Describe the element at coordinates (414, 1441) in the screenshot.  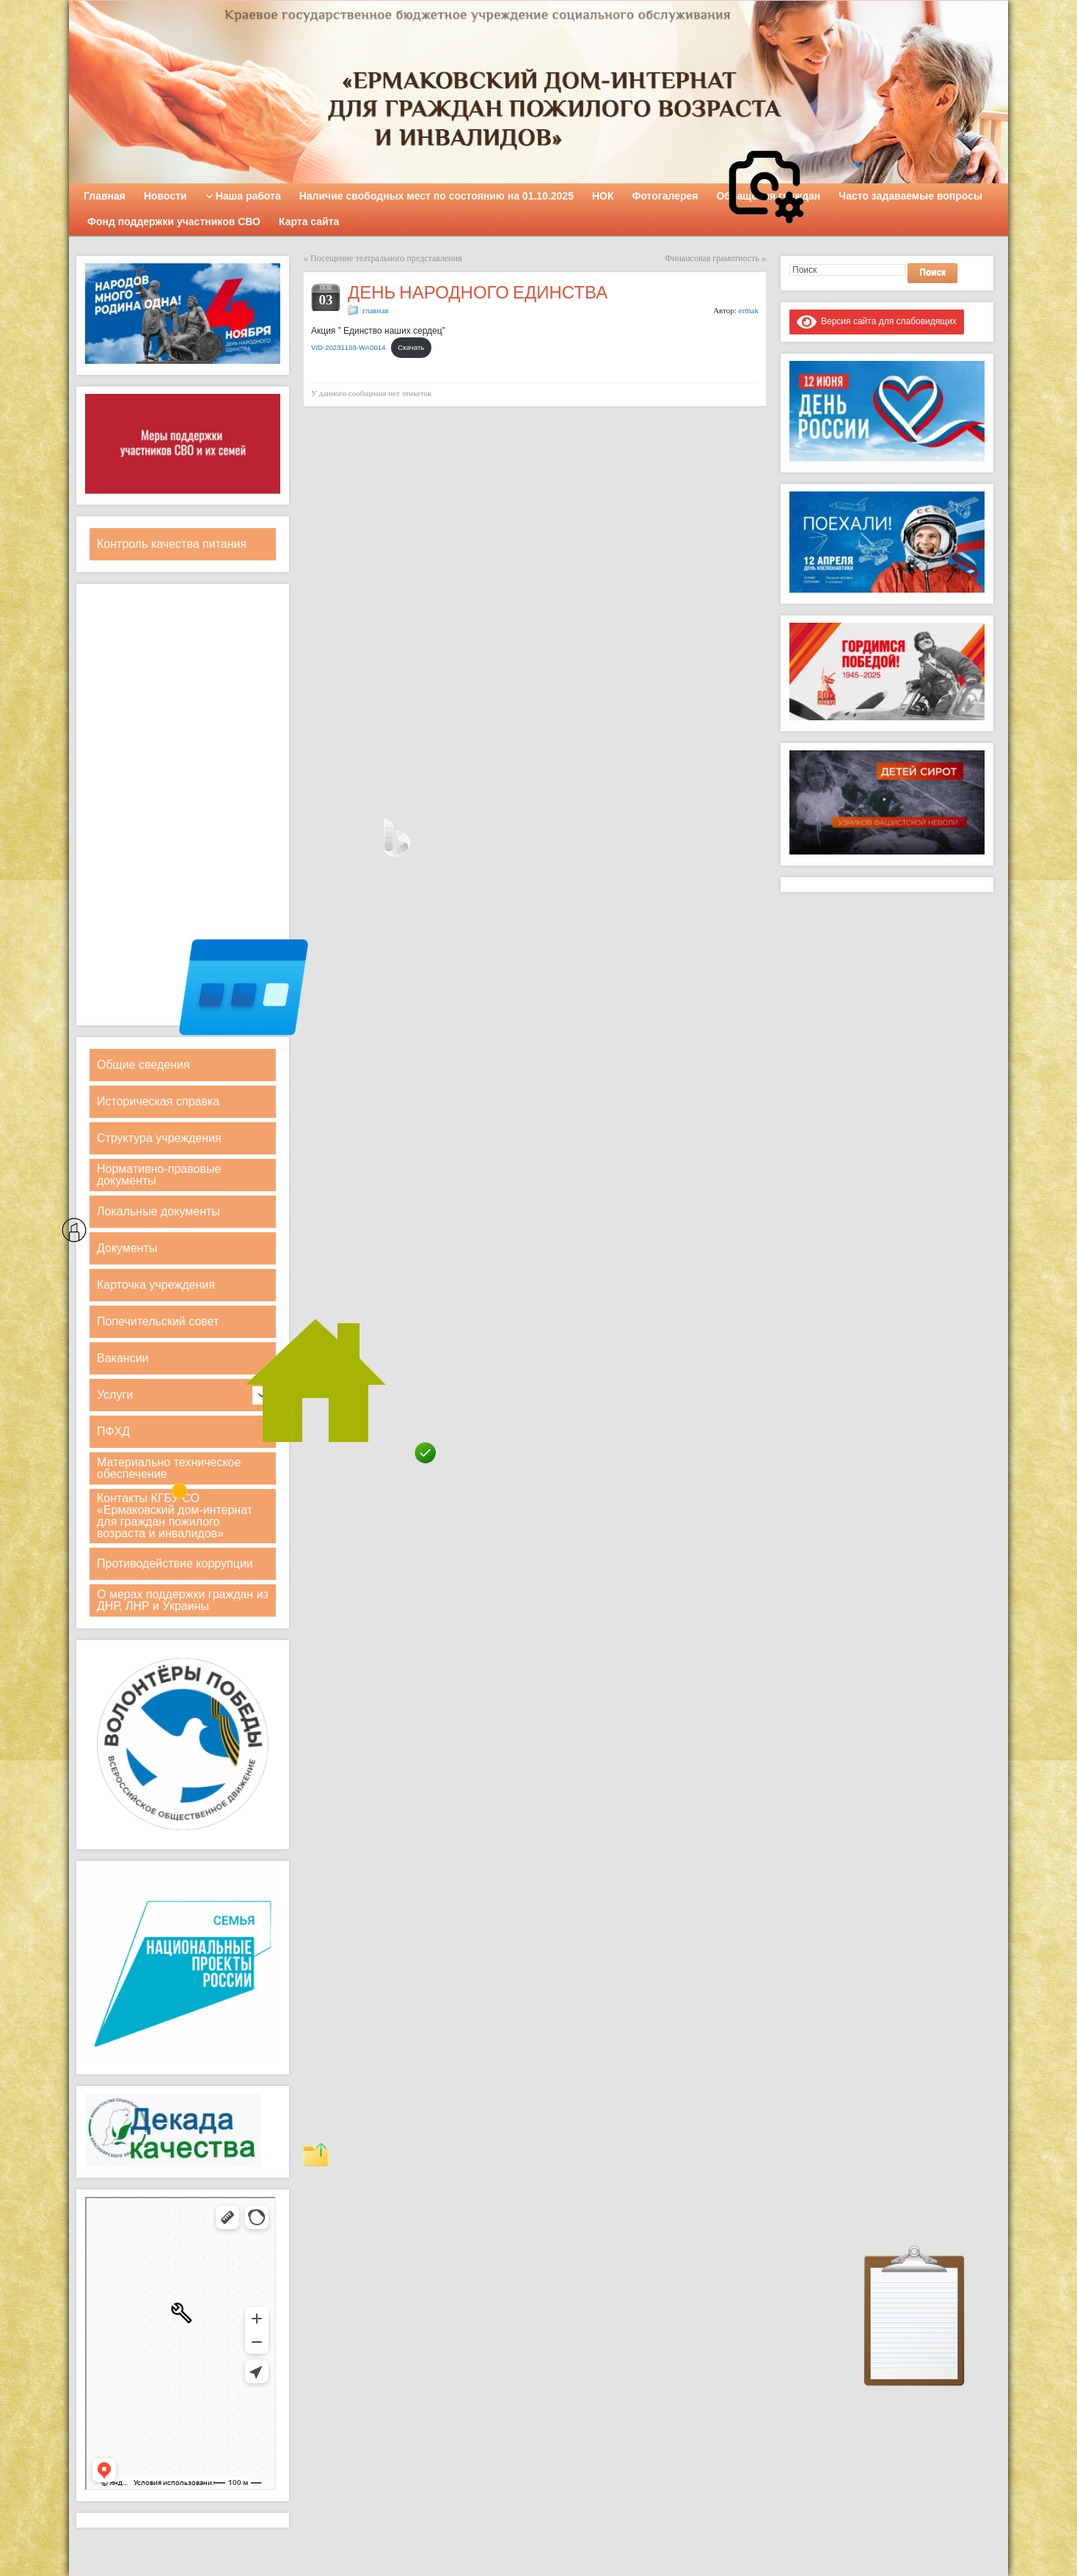
I see `indicates a successfully completed action` at that location.